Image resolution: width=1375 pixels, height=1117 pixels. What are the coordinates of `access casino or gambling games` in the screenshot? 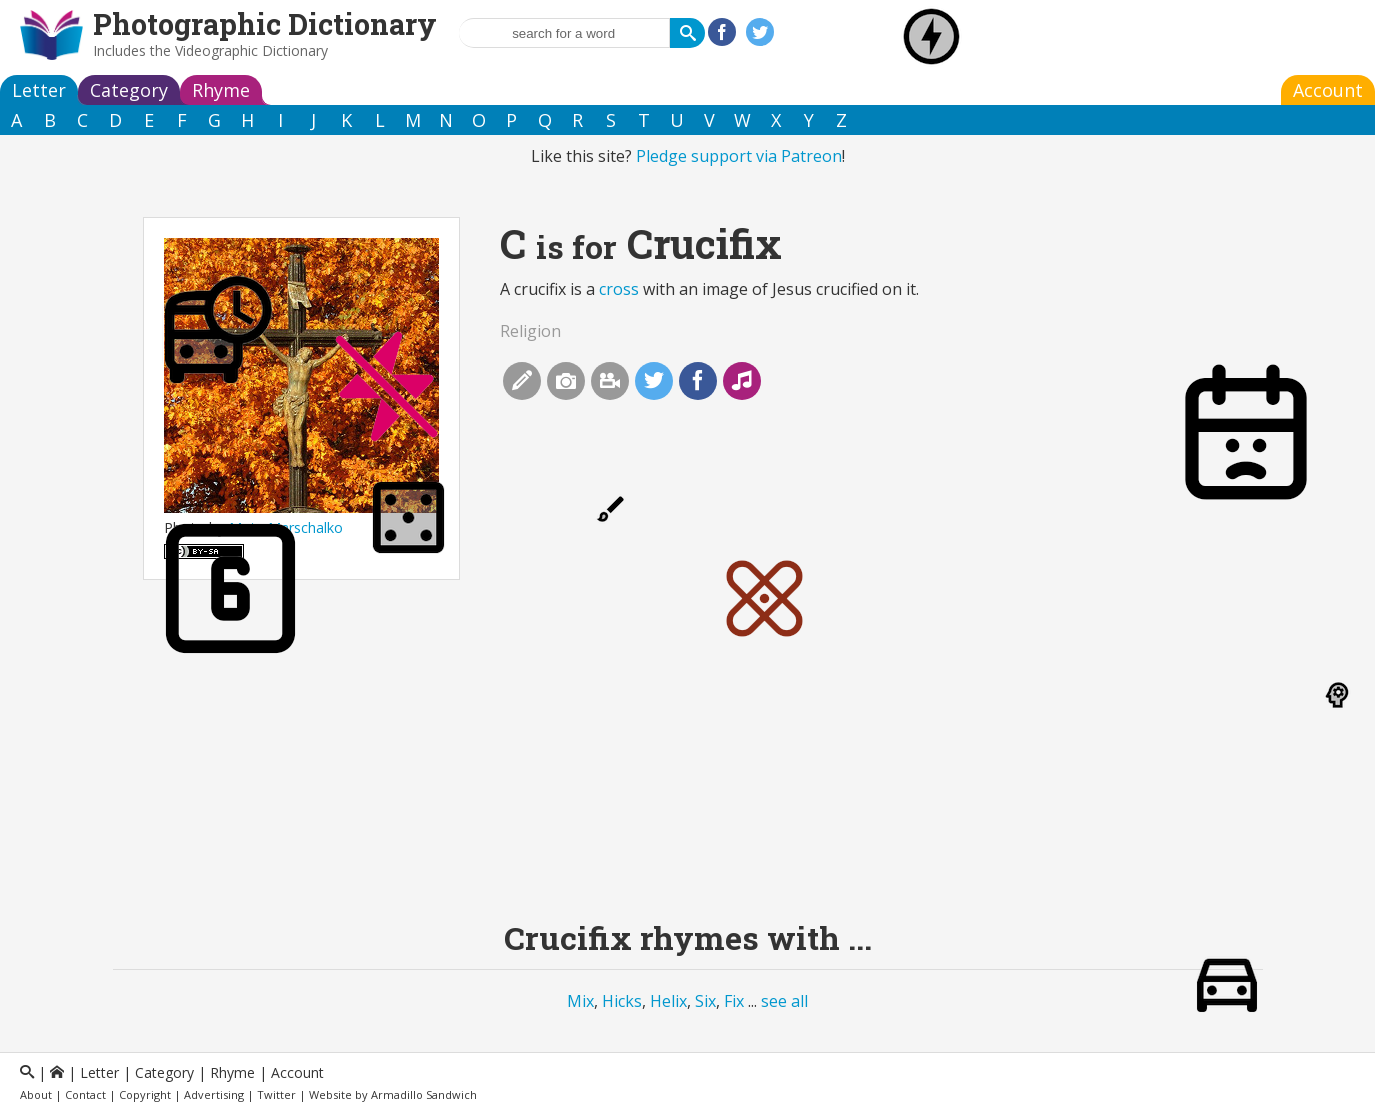 It's located at (408, 517).